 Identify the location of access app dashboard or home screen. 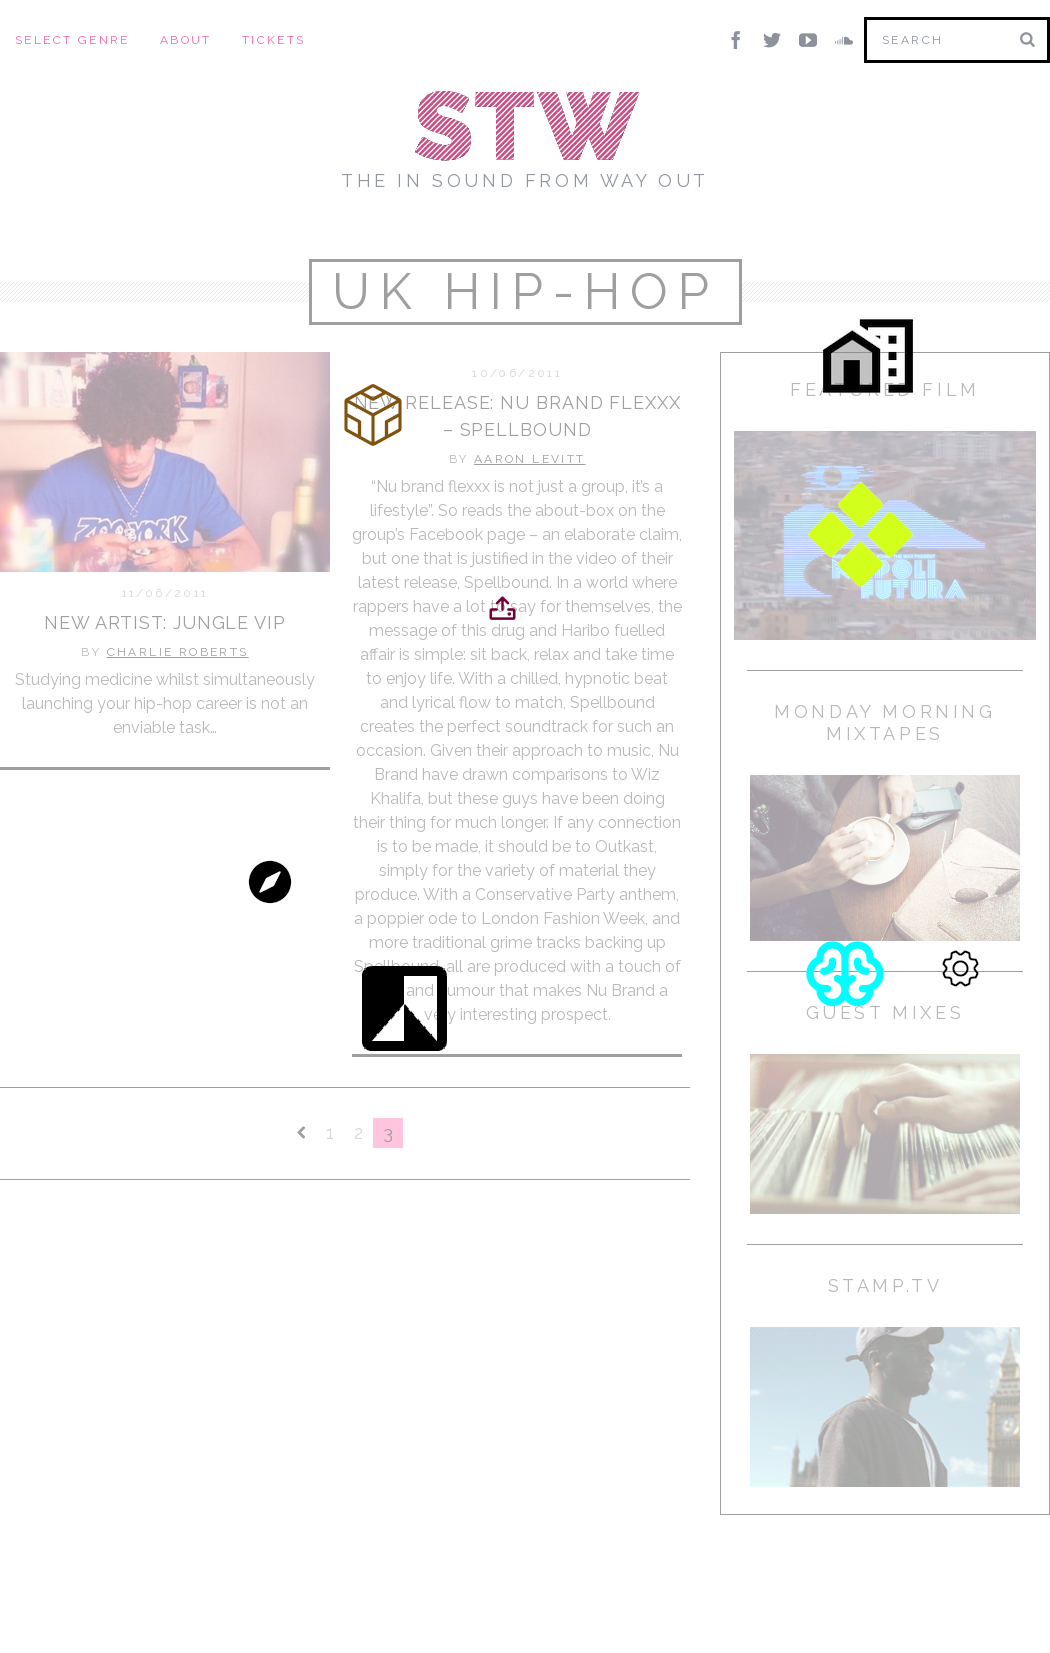
(860, 534).